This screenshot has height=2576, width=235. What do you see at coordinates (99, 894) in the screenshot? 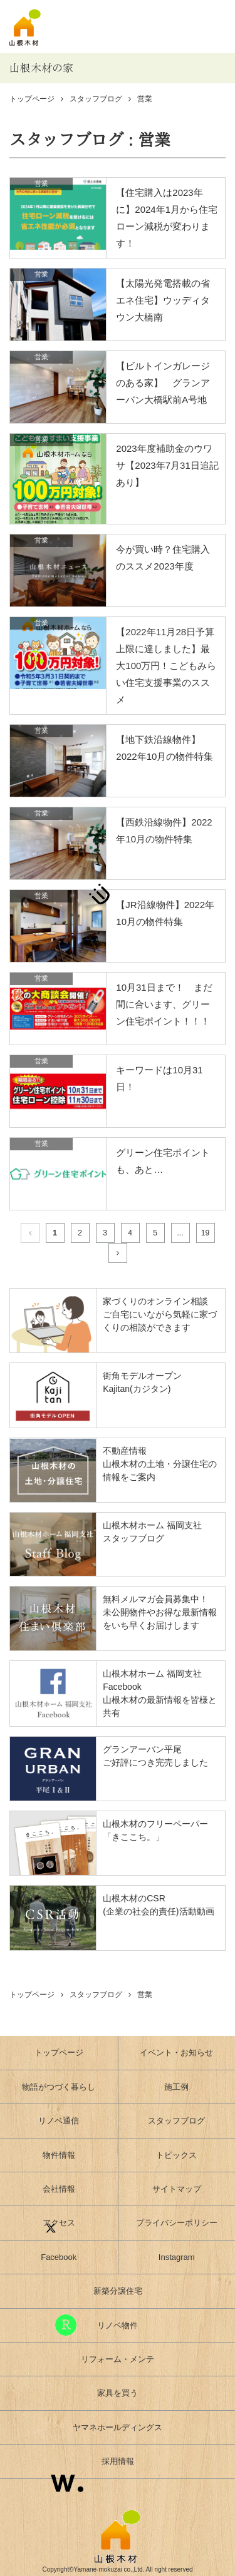
I see `i3 window manager logo` at bounding box center [99, 894].